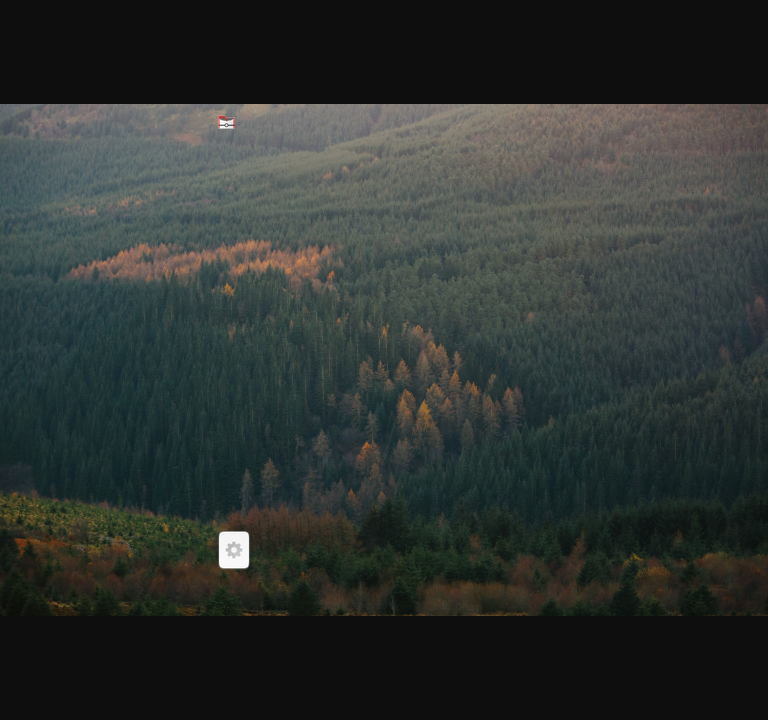 The image size is (768, 720). Describe the element at coordinates (234, 550) in the screenshot. I see `a desktop application shortcut file` at that location.